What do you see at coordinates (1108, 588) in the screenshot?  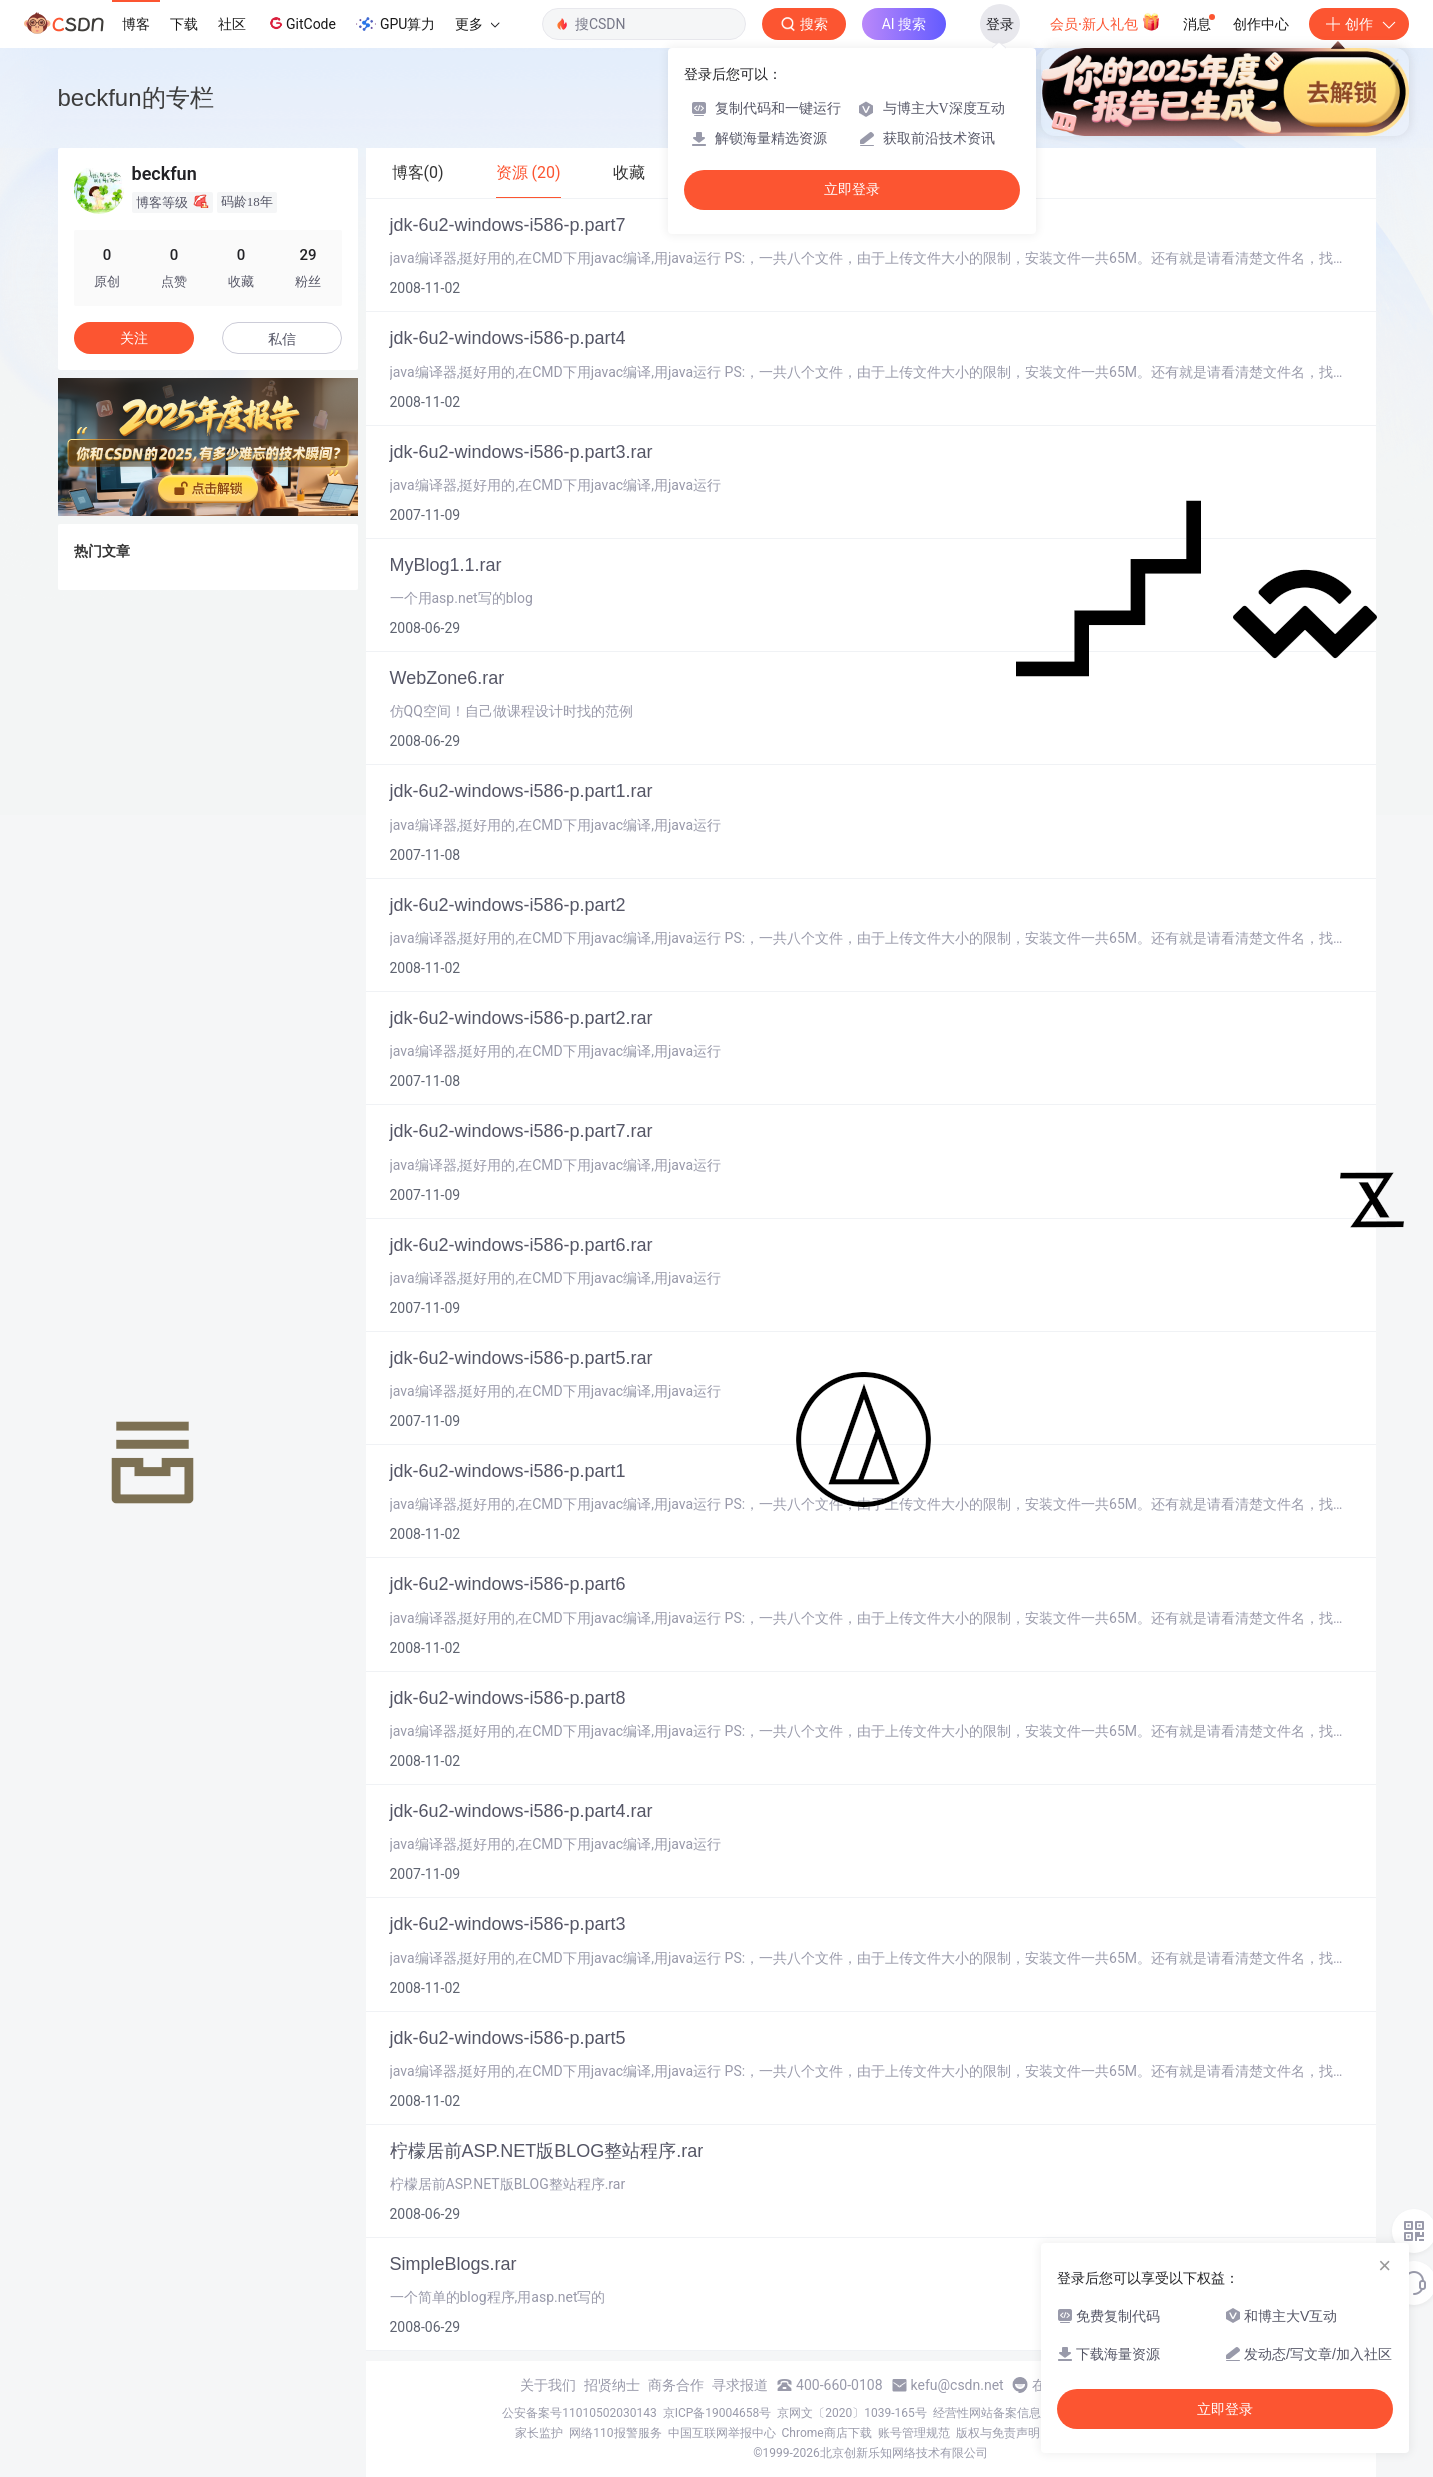 I see `open the FutureLearn online learning platform` at bounding box center [1108, 588].